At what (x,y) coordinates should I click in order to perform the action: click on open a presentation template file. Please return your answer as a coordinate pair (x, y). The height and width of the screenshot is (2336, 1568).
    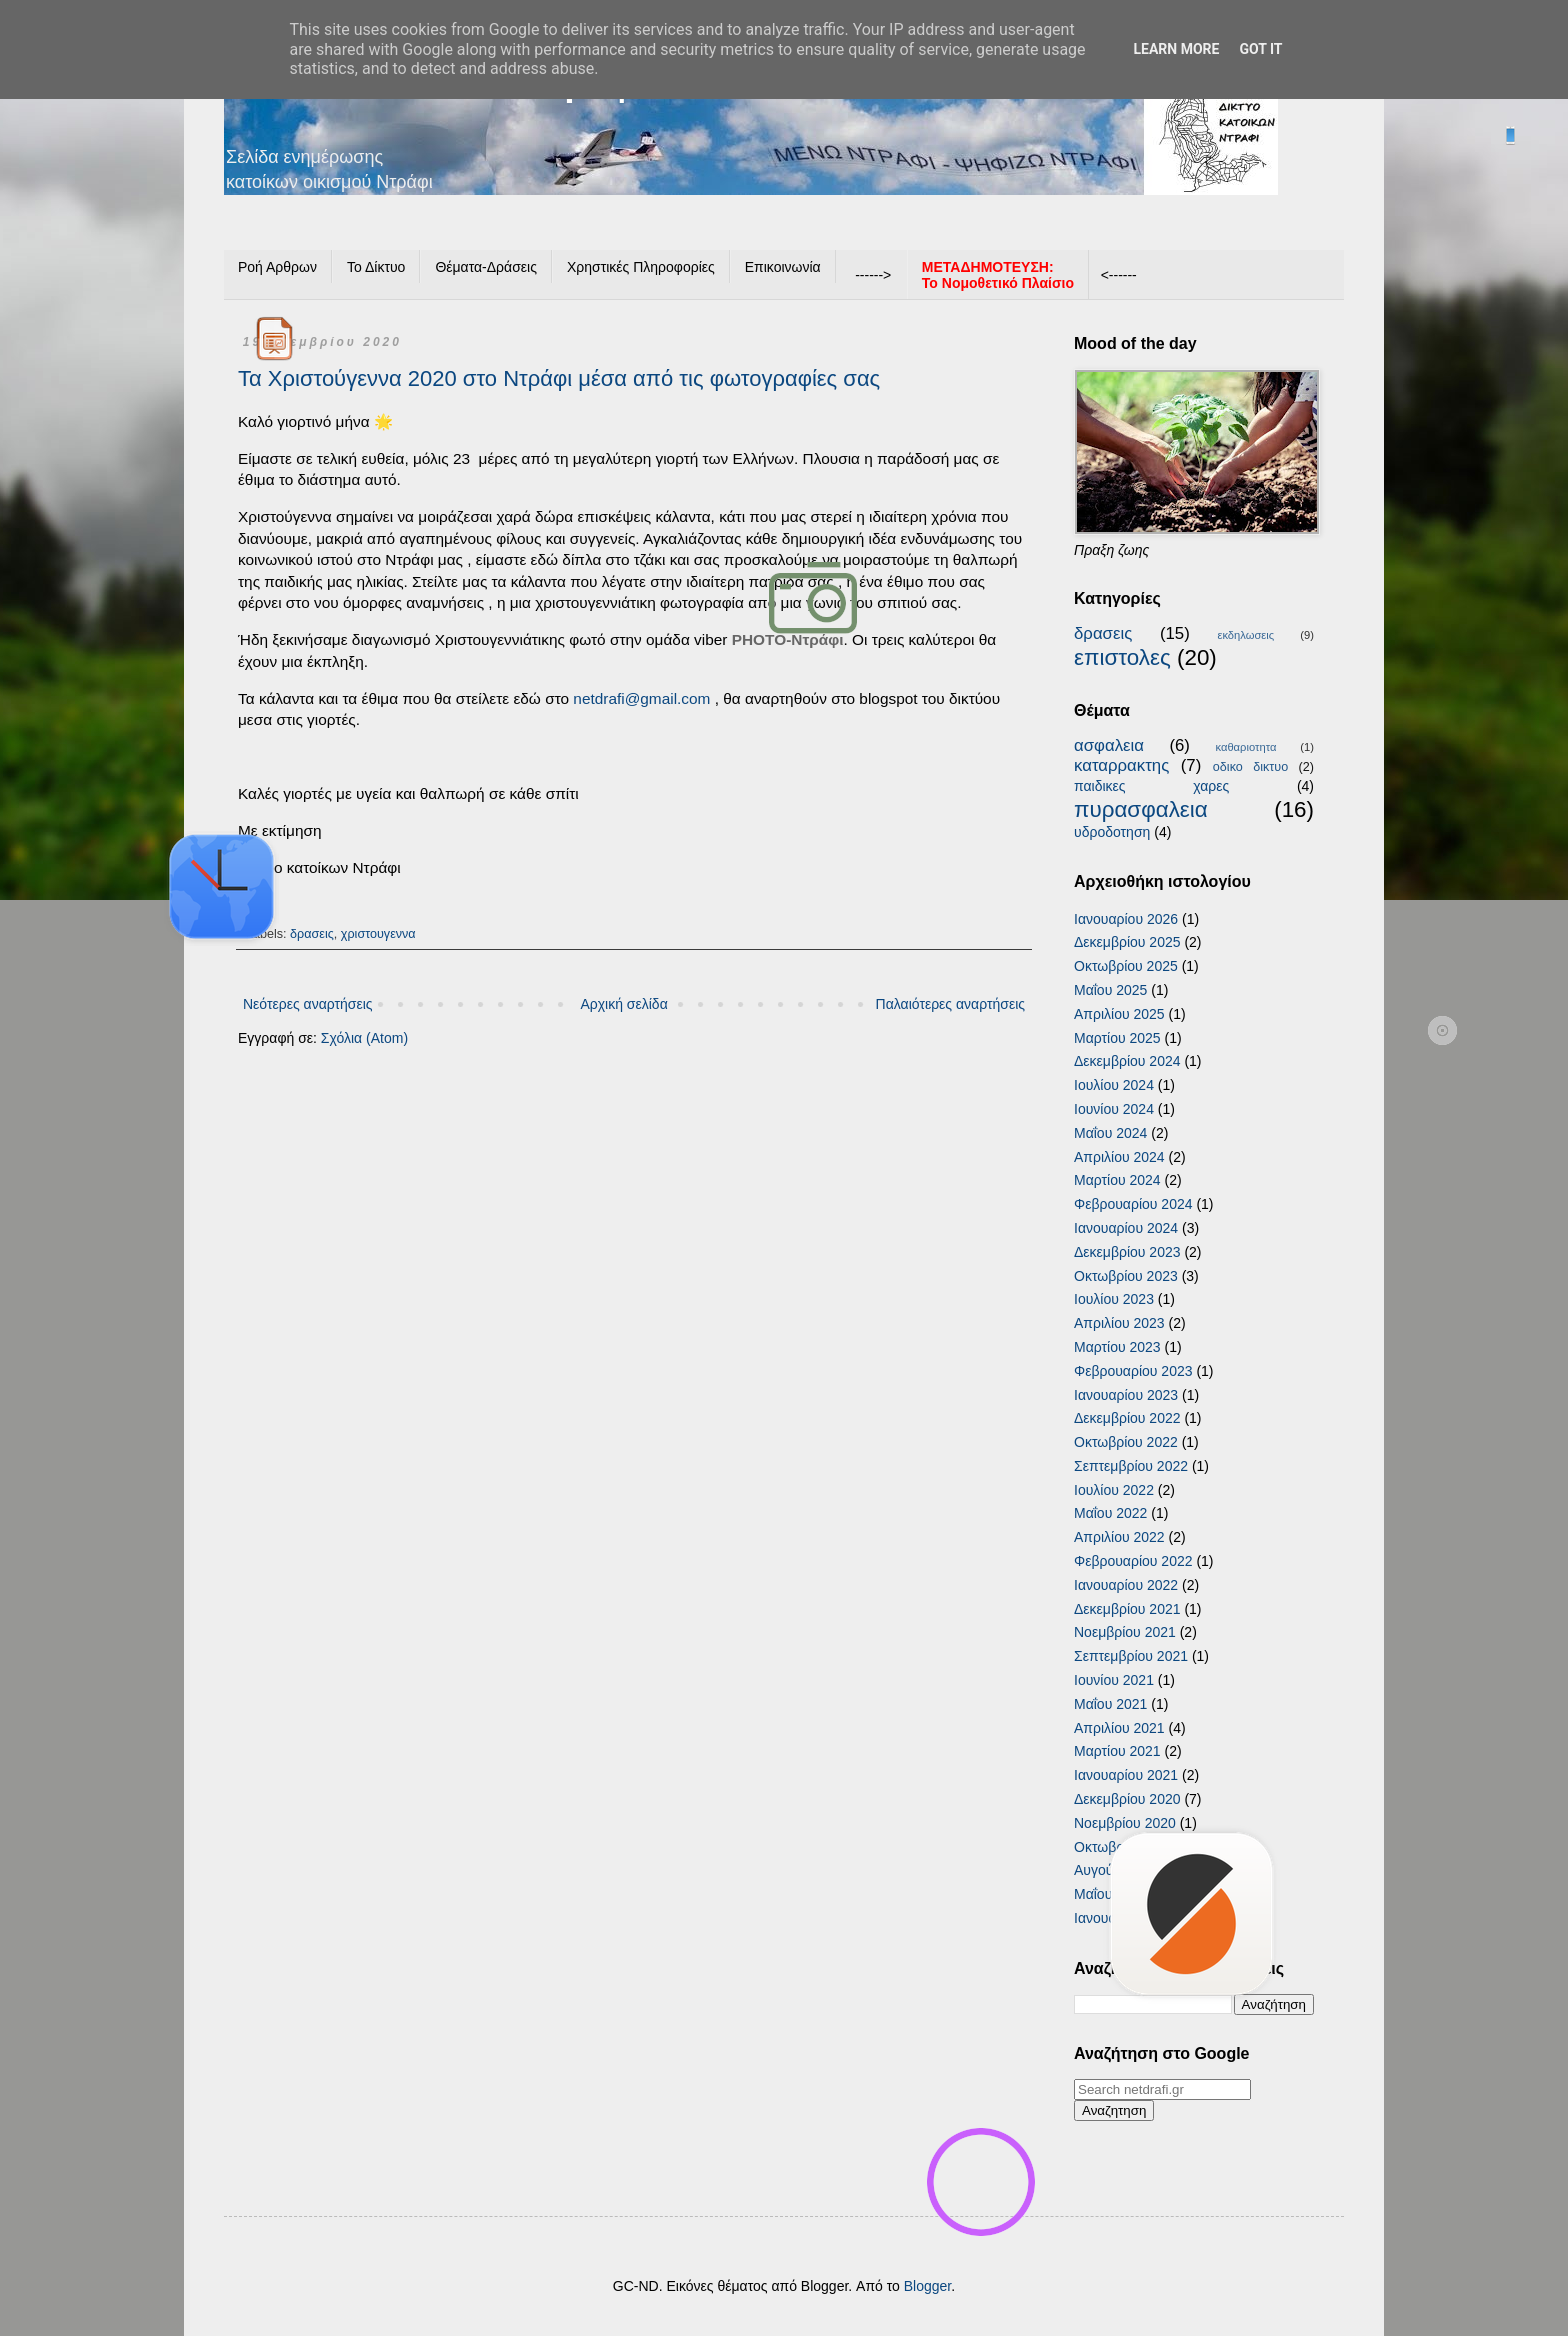
    Looking at the image, I should click on (274, 338).